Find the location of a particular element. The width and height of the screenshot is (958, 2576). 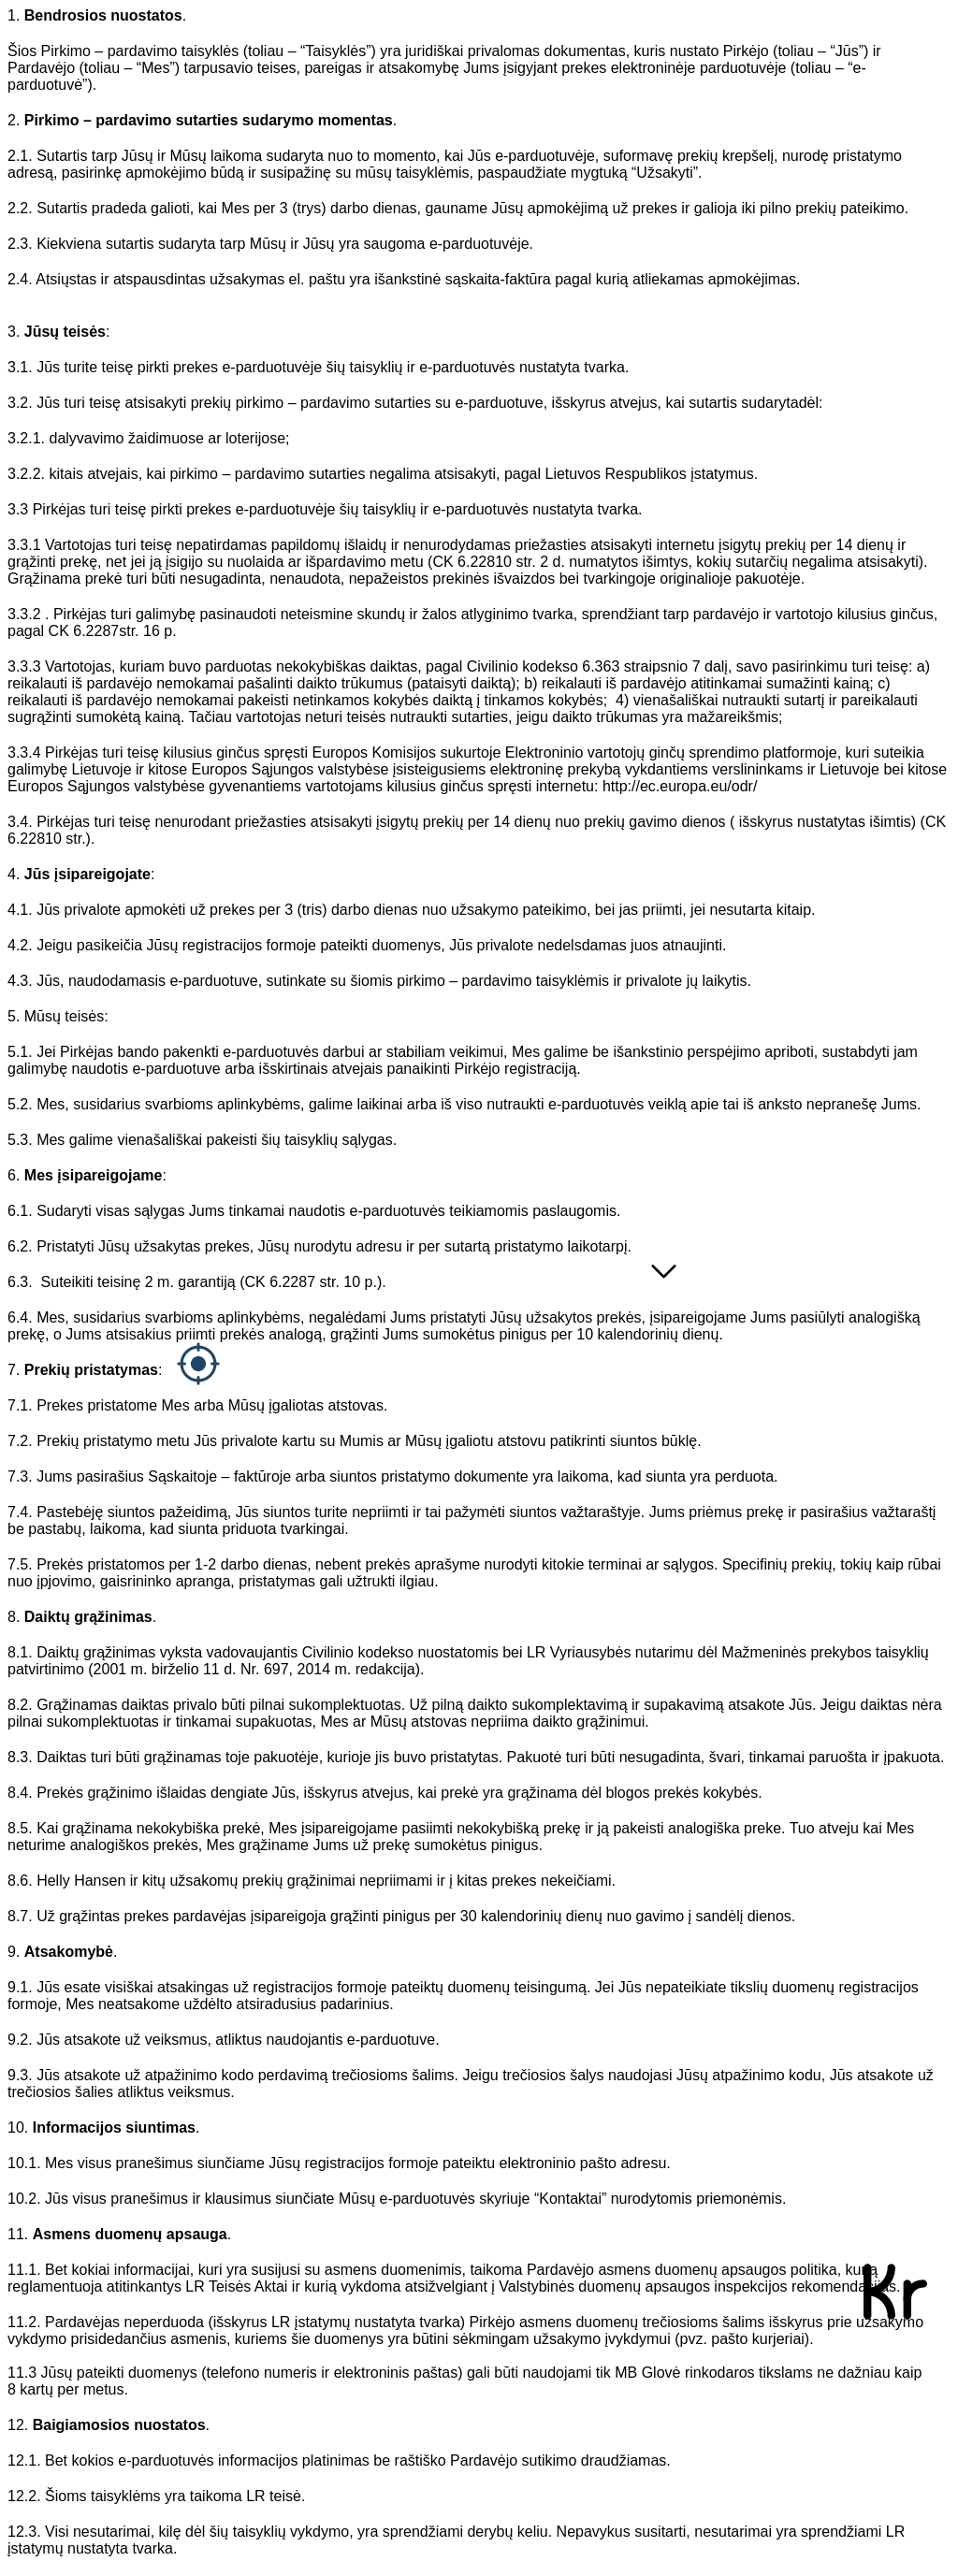

center map on current location is located at coordinates (198, 1364).